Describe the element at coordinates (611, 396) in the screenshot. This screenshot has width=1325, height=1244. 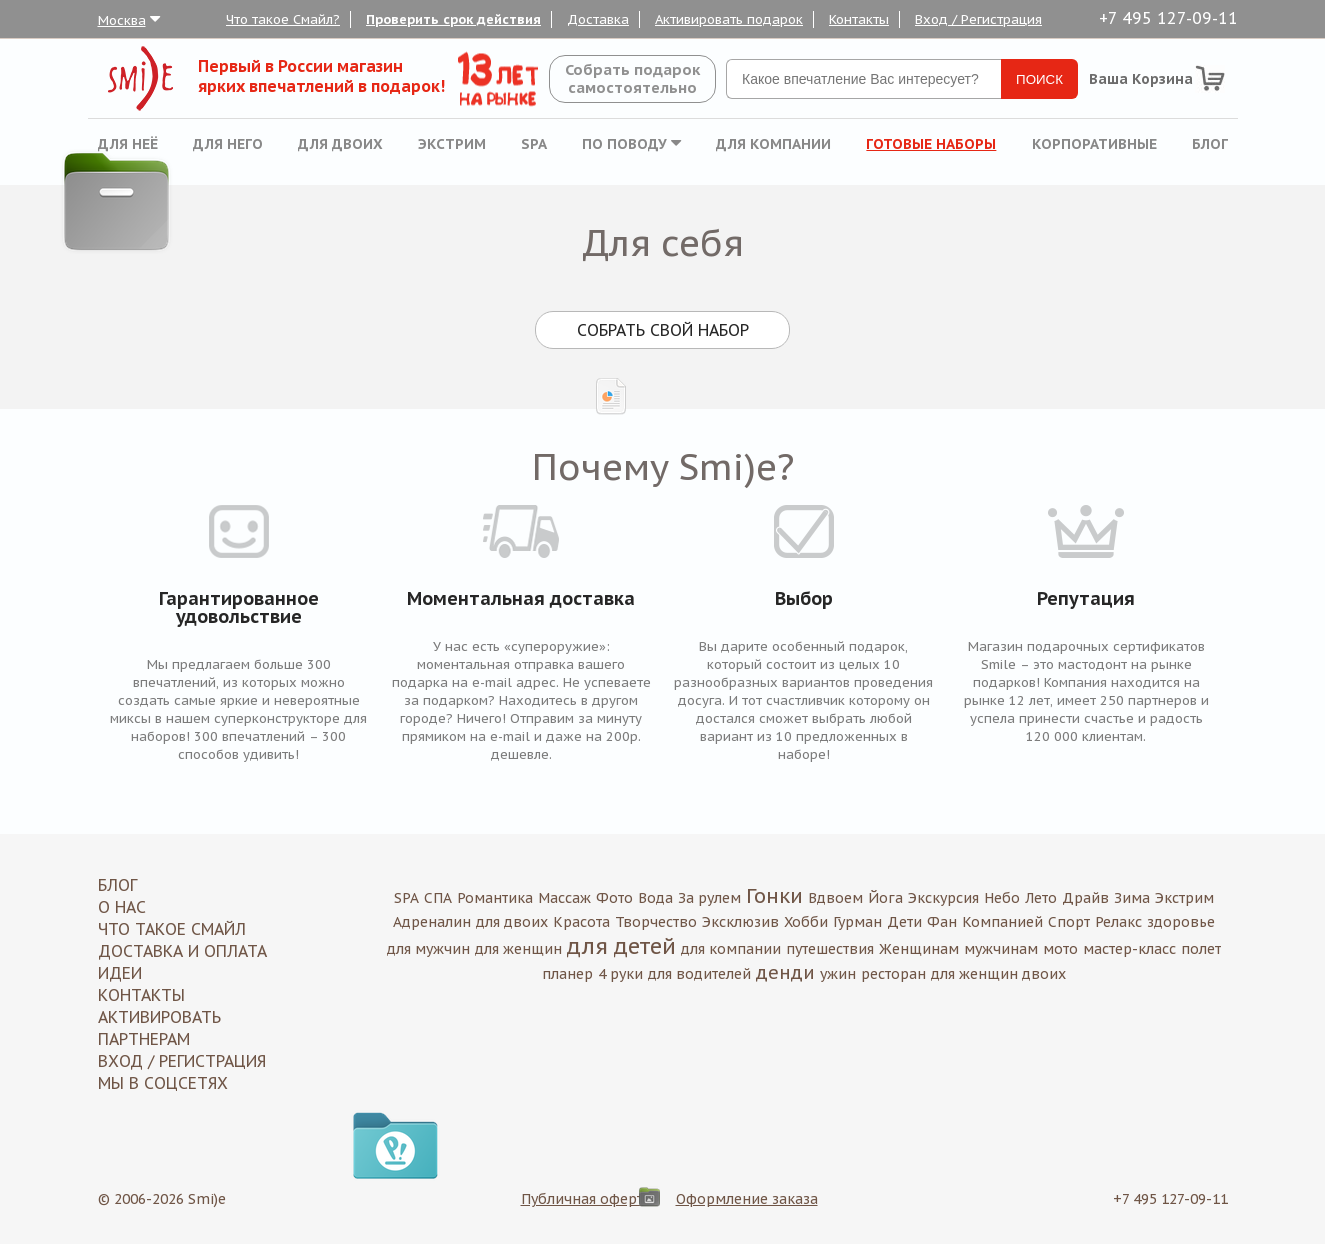
I see `open a presentation file` at that location.